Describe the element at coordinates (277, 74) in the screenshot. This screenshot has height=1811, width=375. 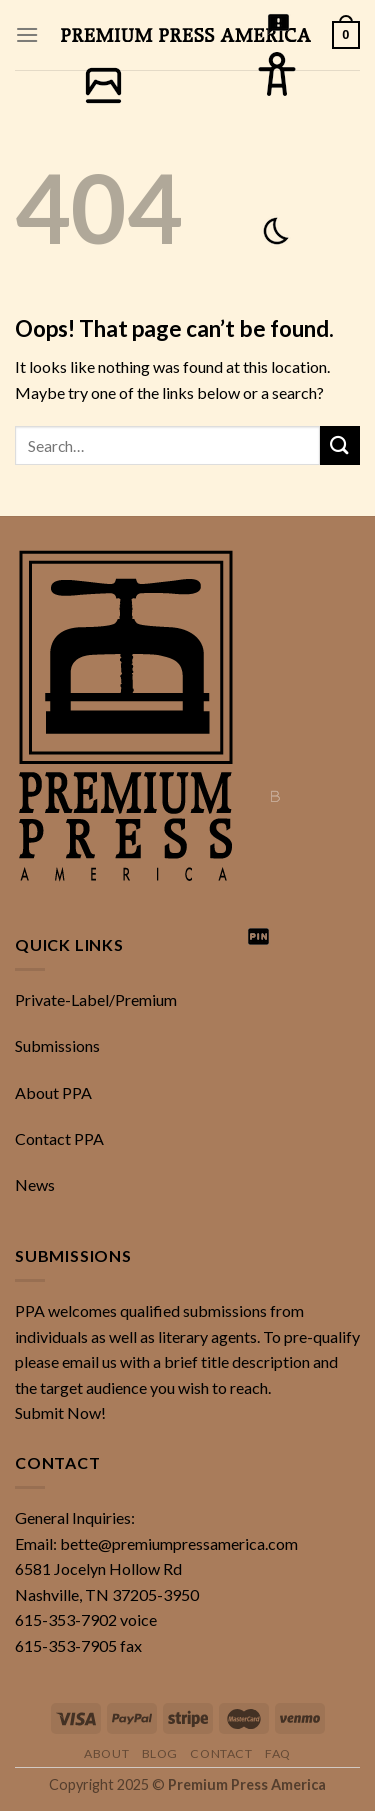
I see `access accessibility settings` at that location.